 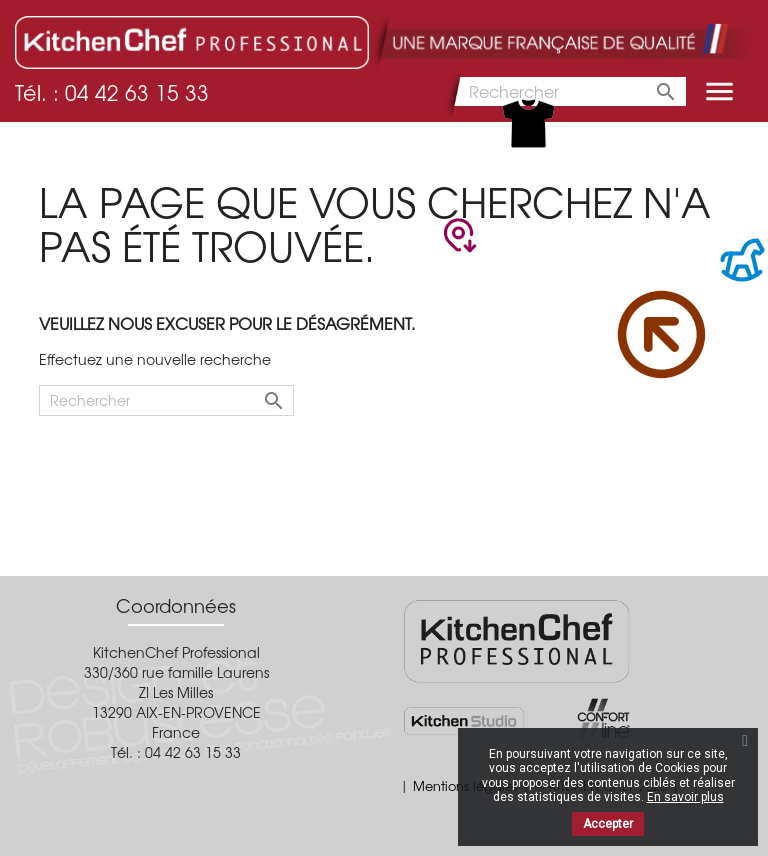 I want to click on browse clothing or apparel items, so click(x=528, y=123).